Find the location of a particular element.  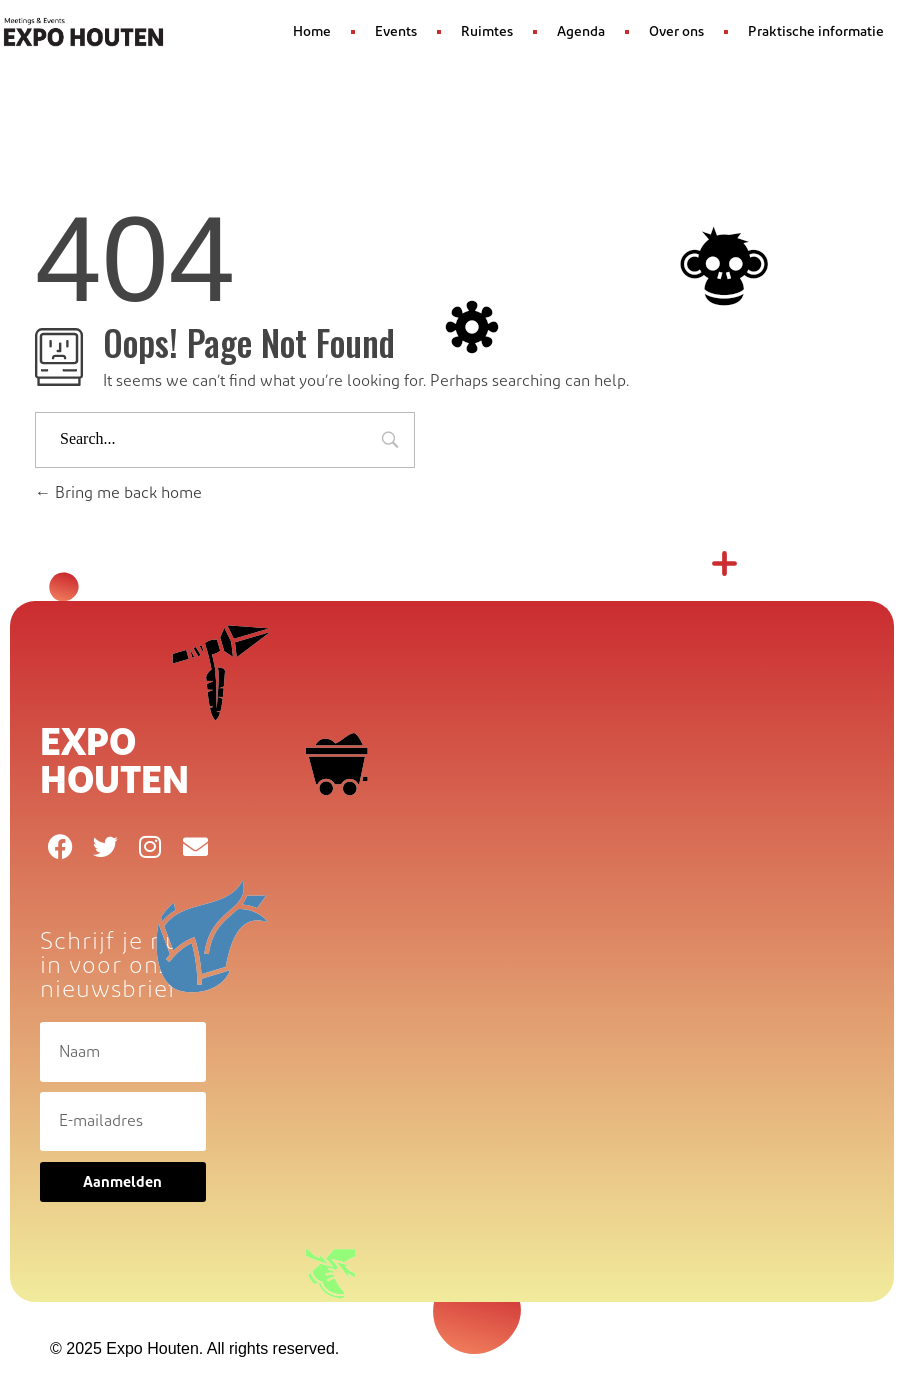

indicates a new sprout or growth stage in a farming game is located at coordinates (212, 936).